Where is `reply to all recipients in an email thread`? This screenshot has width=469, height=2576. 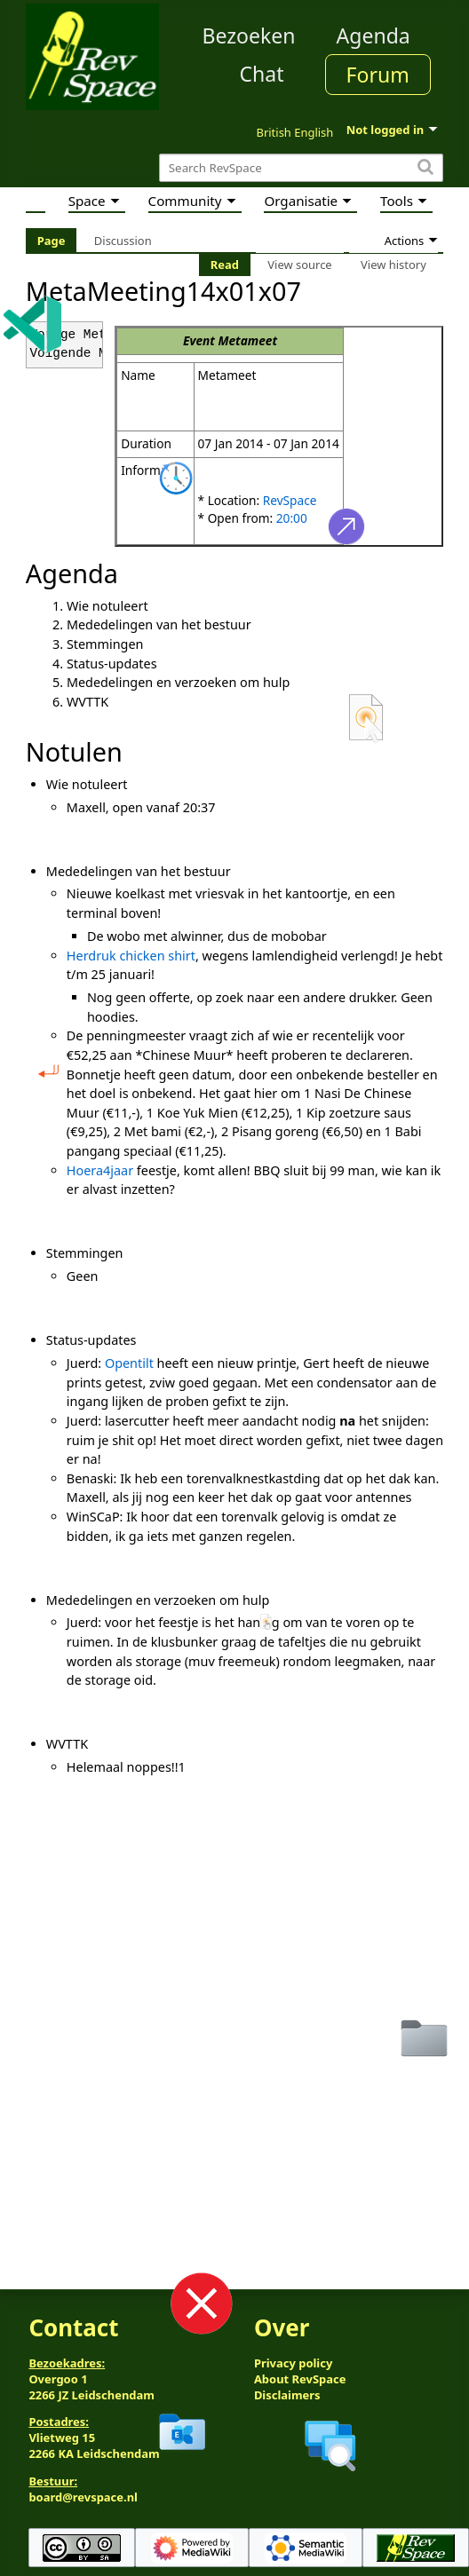 reply to all recipients in an email thread is located at coordinates (48, 1070).